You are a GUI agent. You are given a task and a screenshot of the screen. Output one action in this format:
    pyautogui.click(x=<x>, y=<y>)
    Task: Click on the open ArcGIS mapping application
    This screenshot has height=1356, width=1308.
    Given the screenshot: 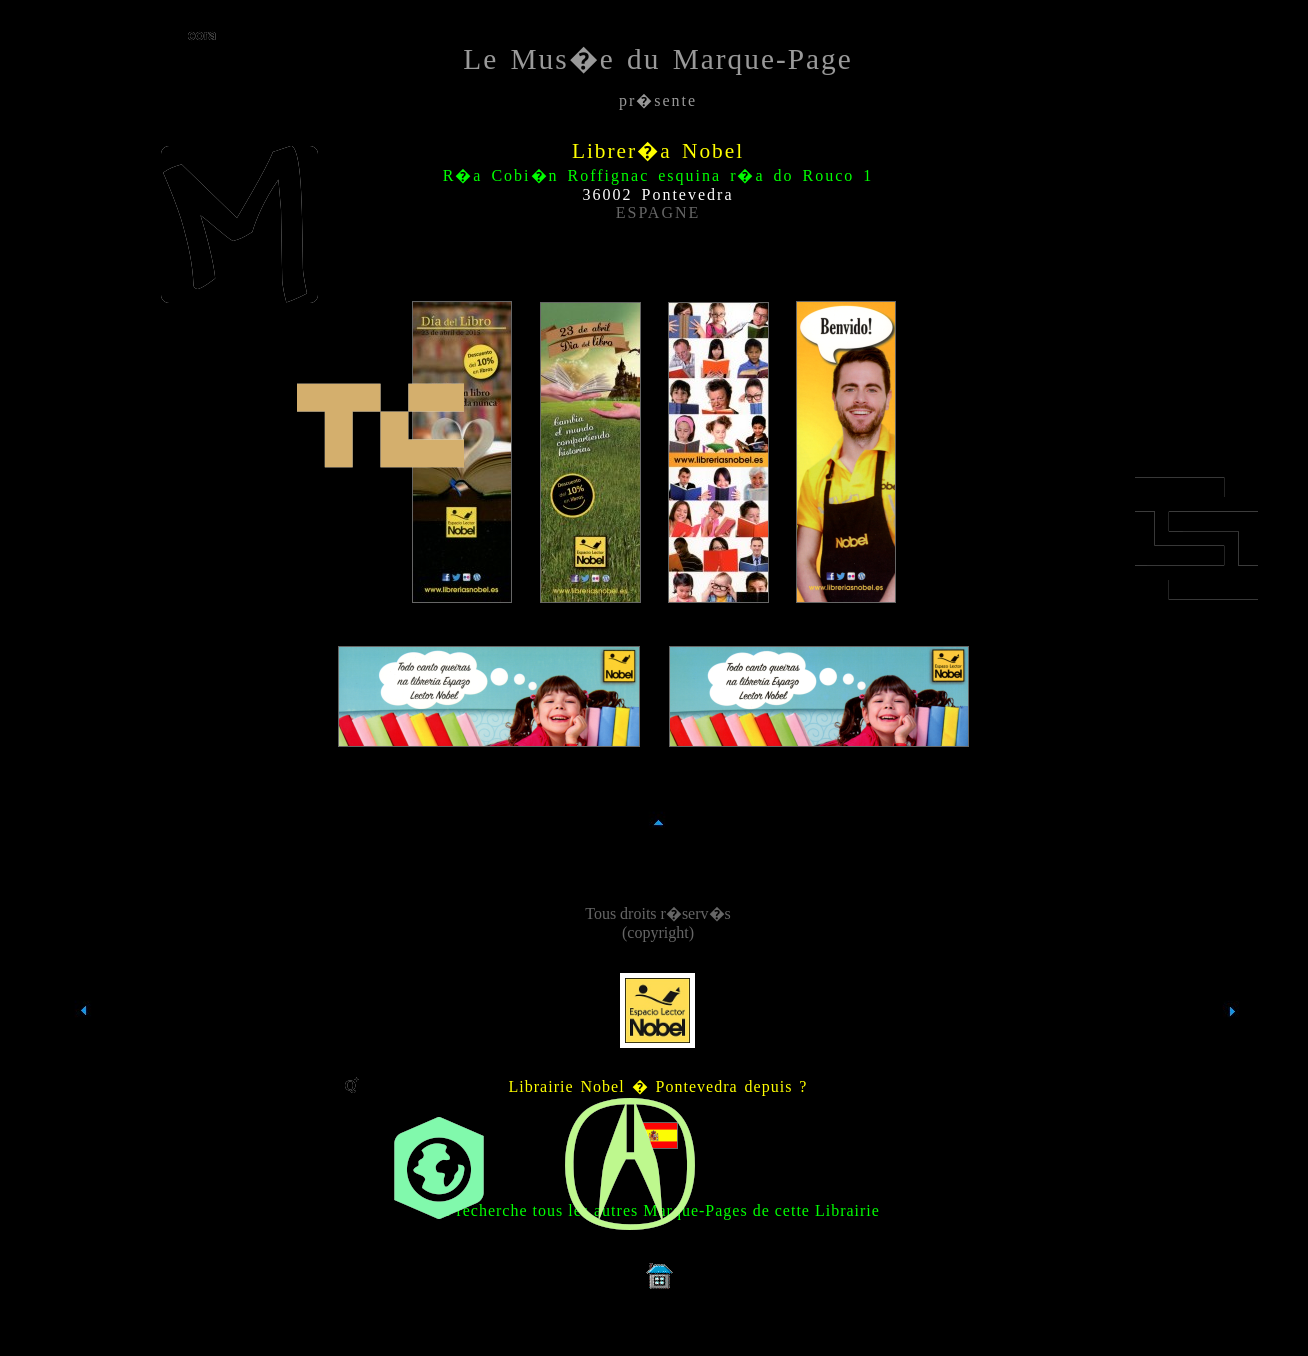 What is the action you would take?
    pyautogui.click(x=439, y=1168)
    